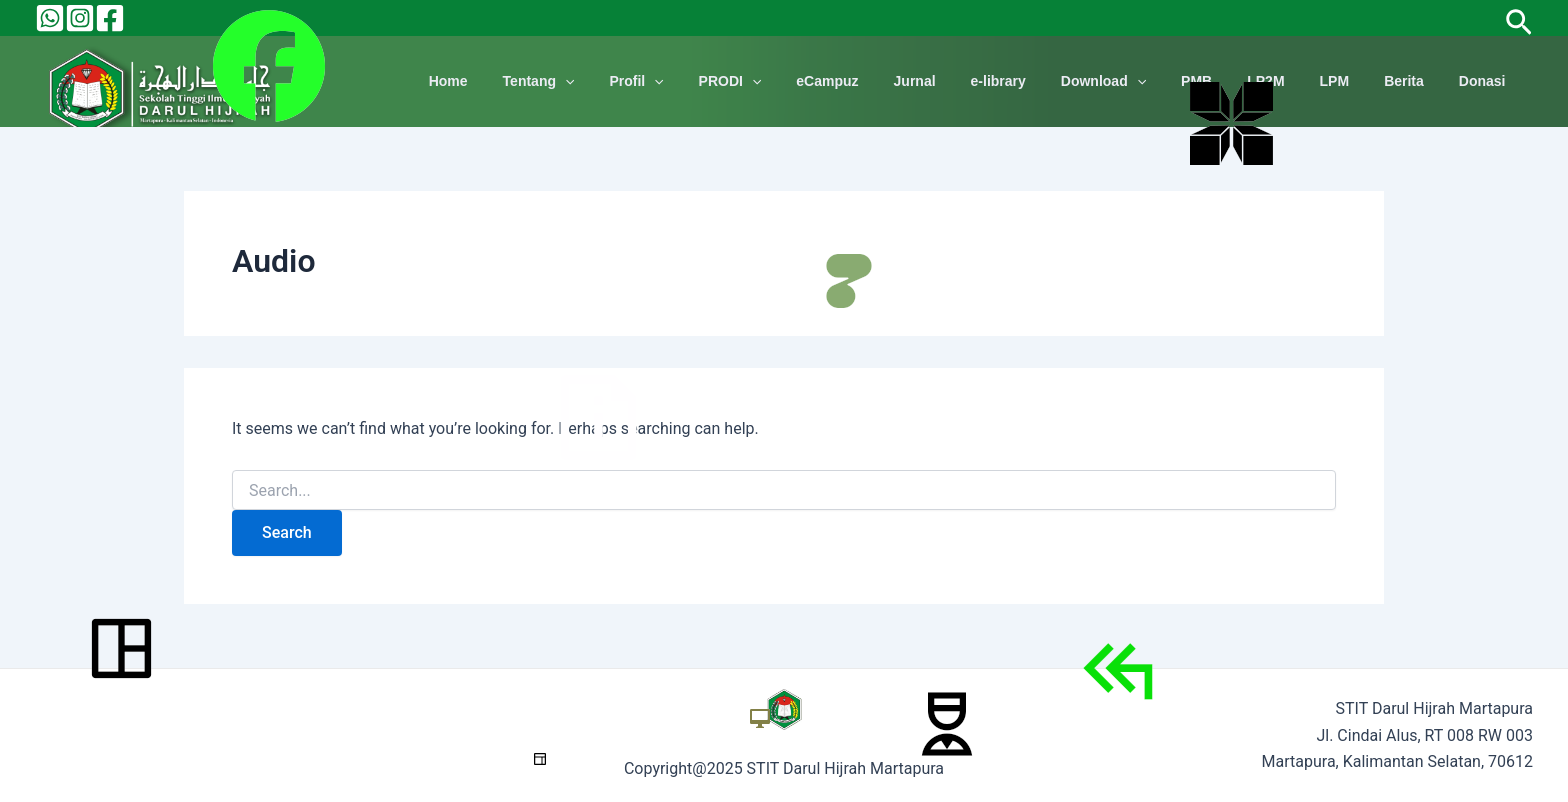 Image resolution: width=1568 pixels, height=802 pixels. I want to click on open the Facebook app, so click(269, 66).